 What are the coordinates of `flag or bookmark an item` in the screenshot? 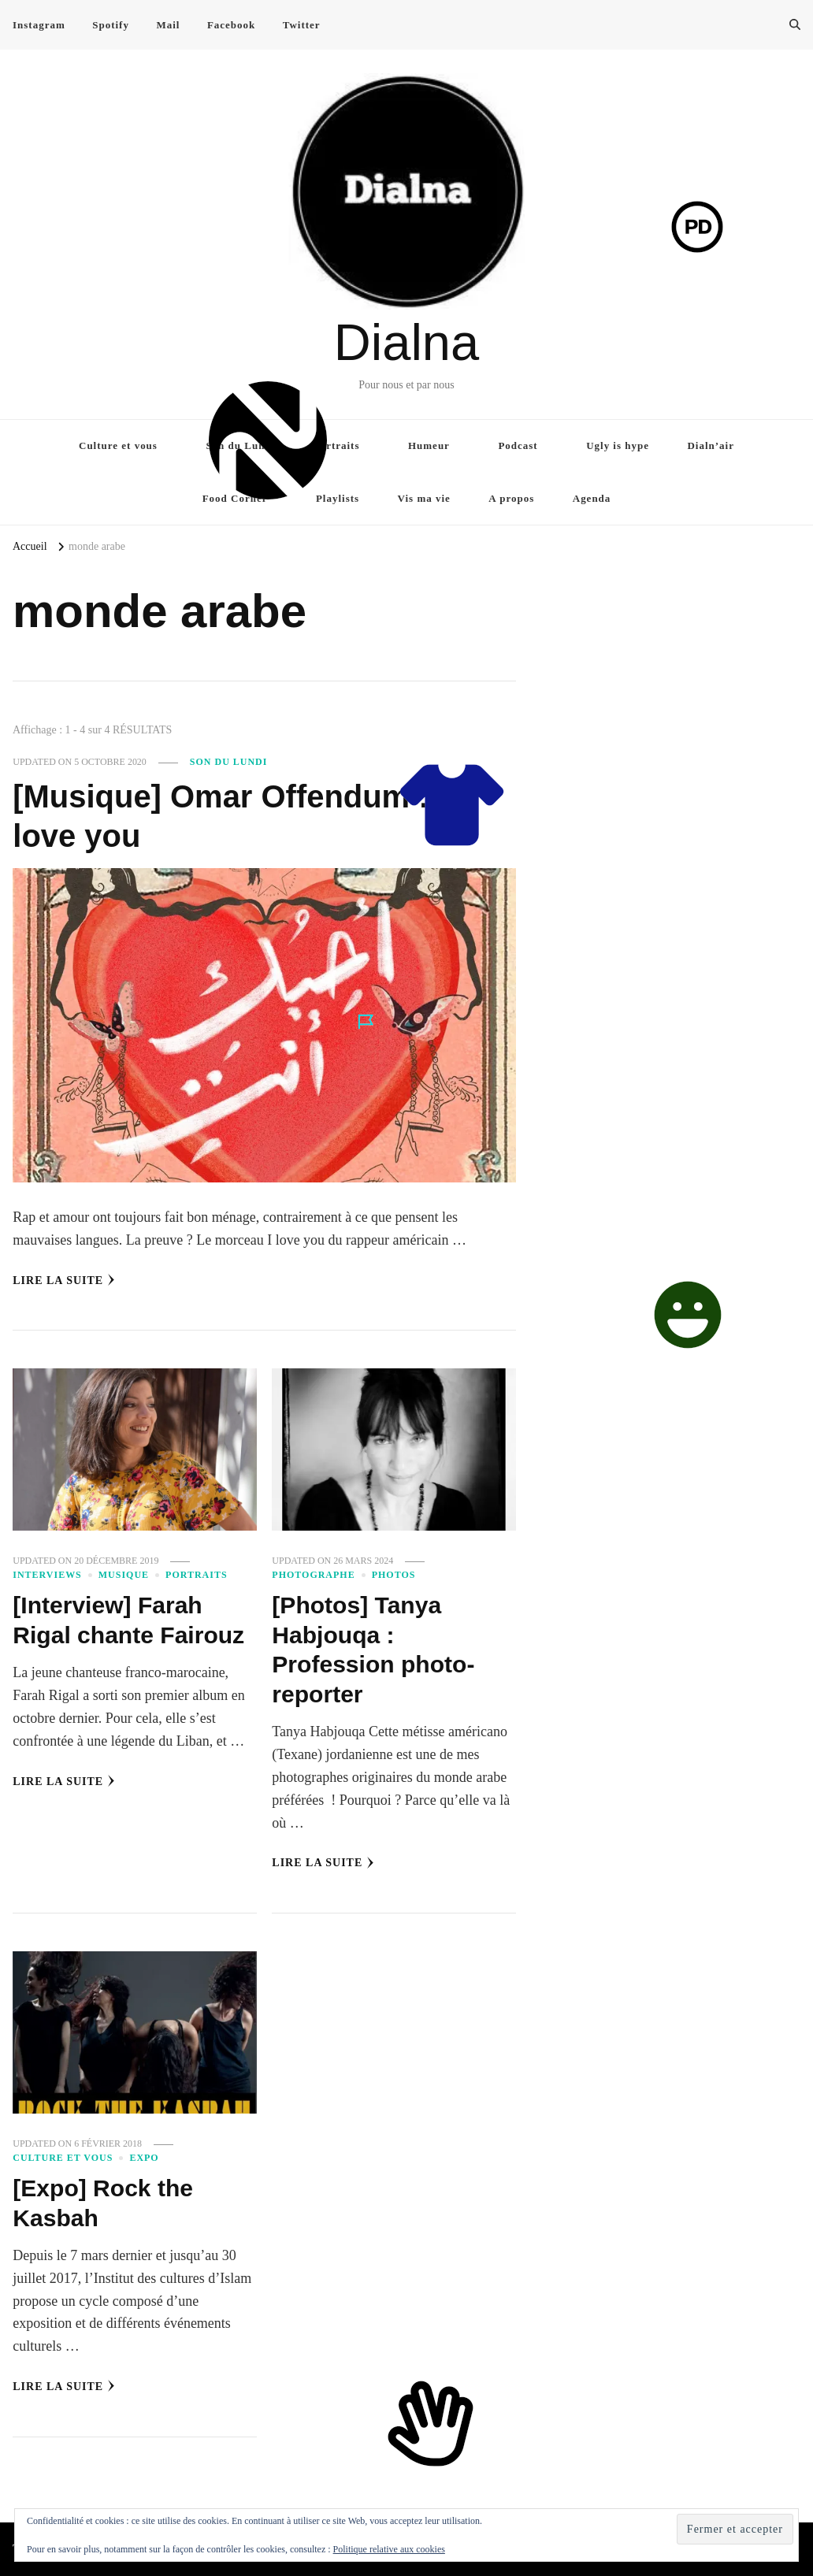 It's located at (366, 1021).